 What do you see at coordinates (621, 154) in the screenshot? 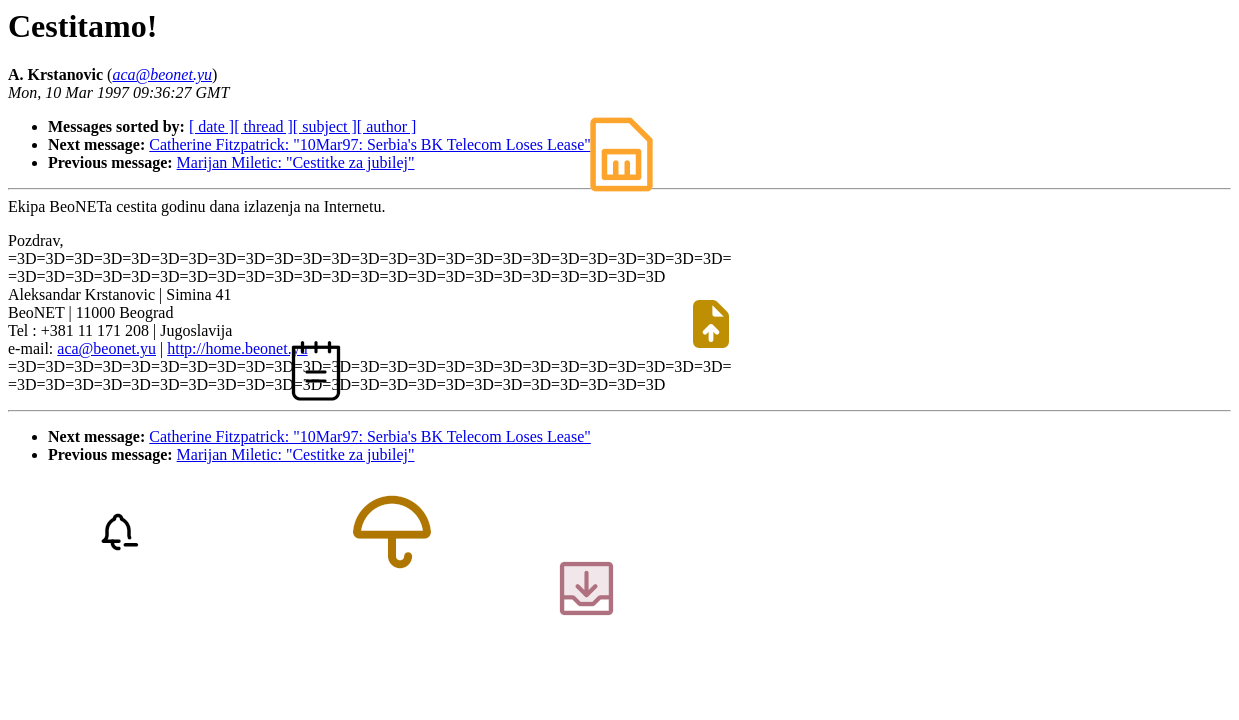
I see `manage sim card settings` at bounding box center [621, 154].